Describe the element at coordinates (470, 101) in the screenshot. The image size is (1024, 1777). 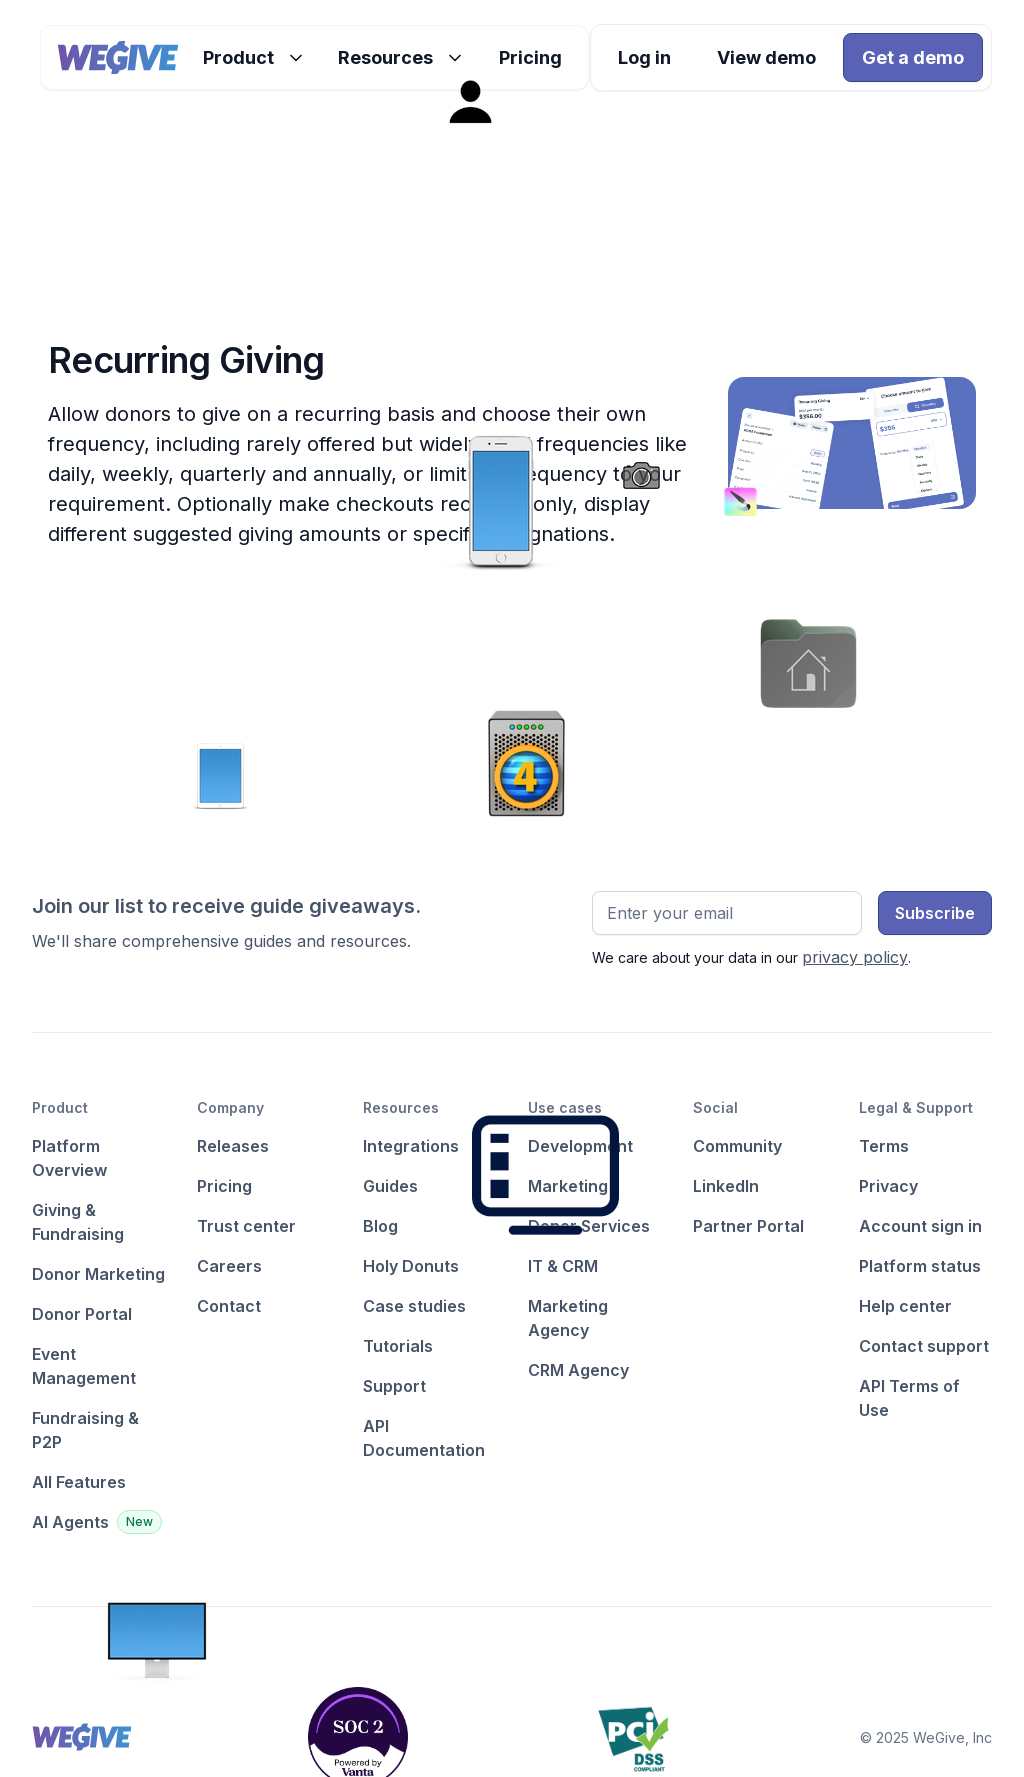
I see `view user profile` at that location.